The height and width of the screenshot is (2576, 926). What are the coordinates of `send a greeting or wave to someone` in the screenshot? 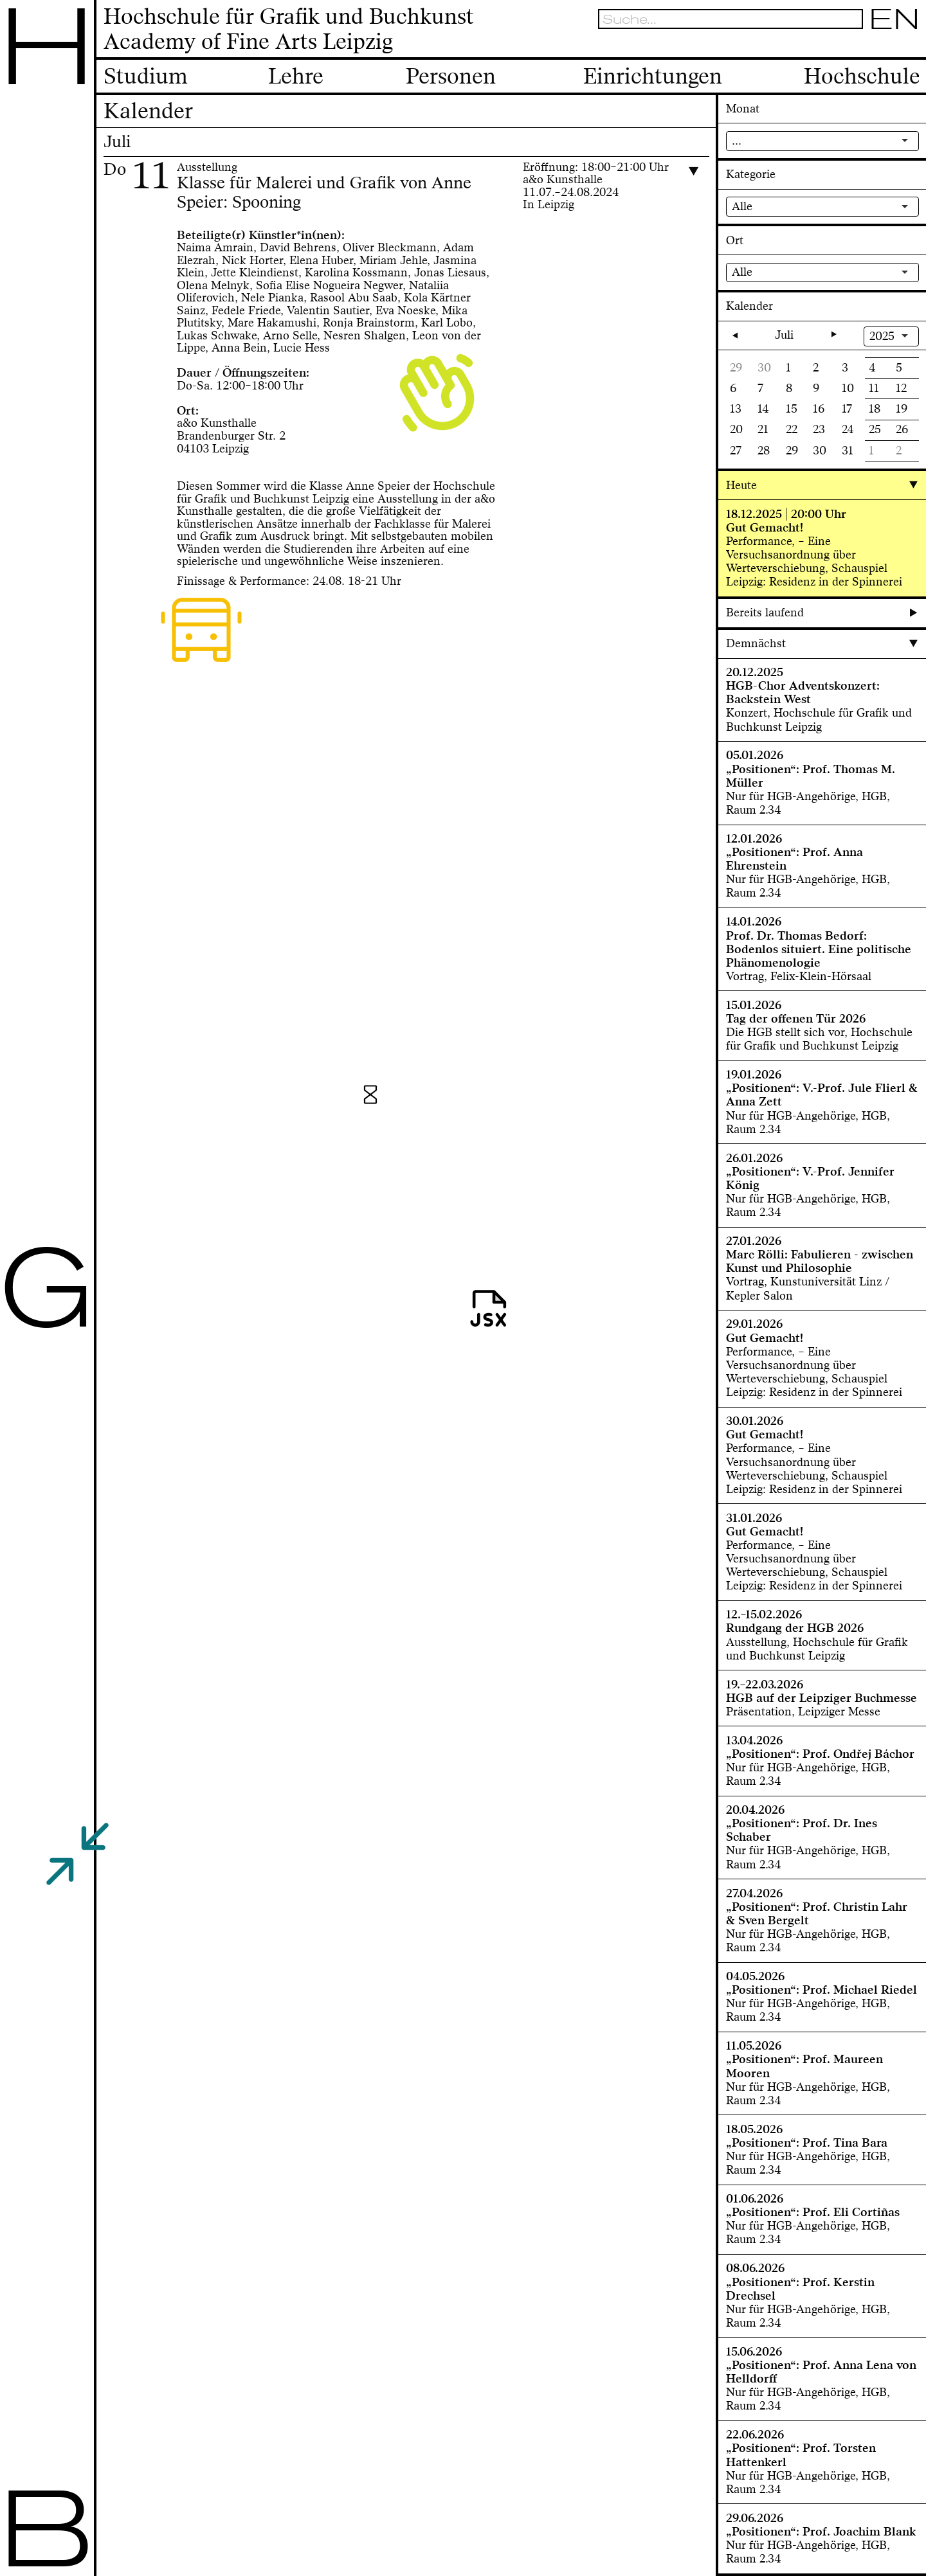 It's located at (437, 393).